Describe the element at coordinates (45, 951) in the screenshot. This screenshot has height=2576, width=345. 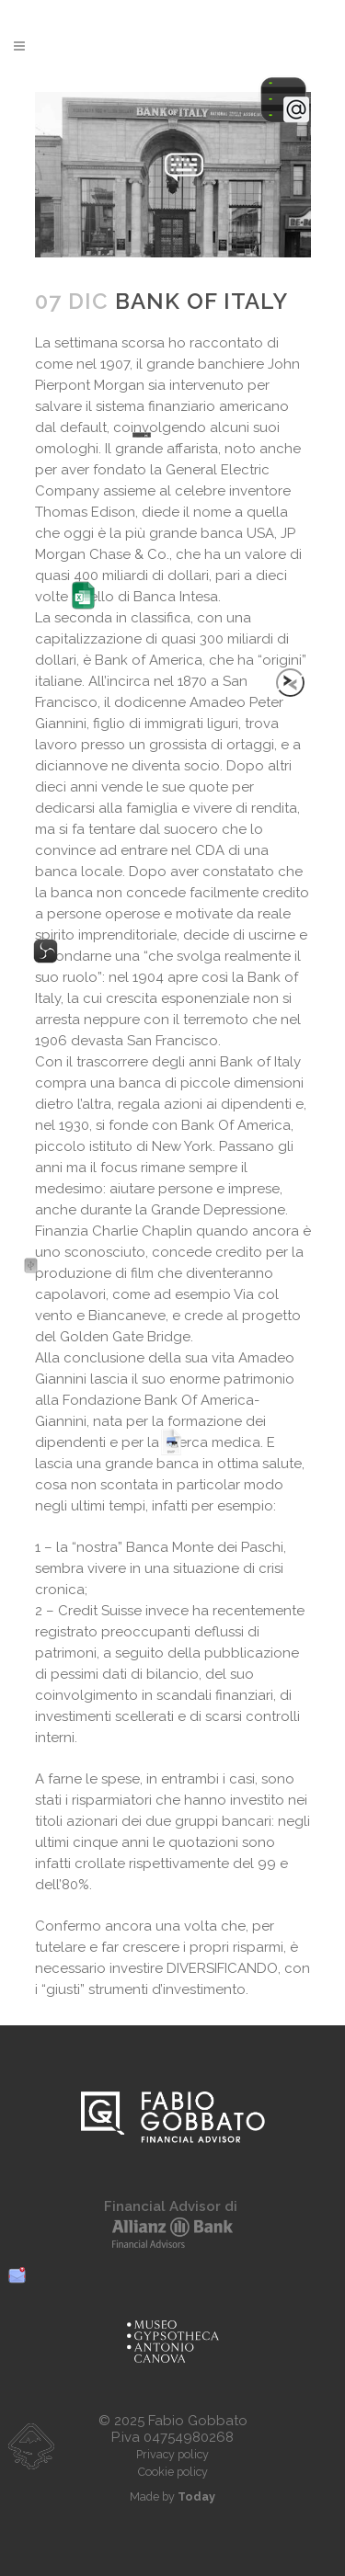
I see `open OBS Studio for screen recording and streaming` at that location.